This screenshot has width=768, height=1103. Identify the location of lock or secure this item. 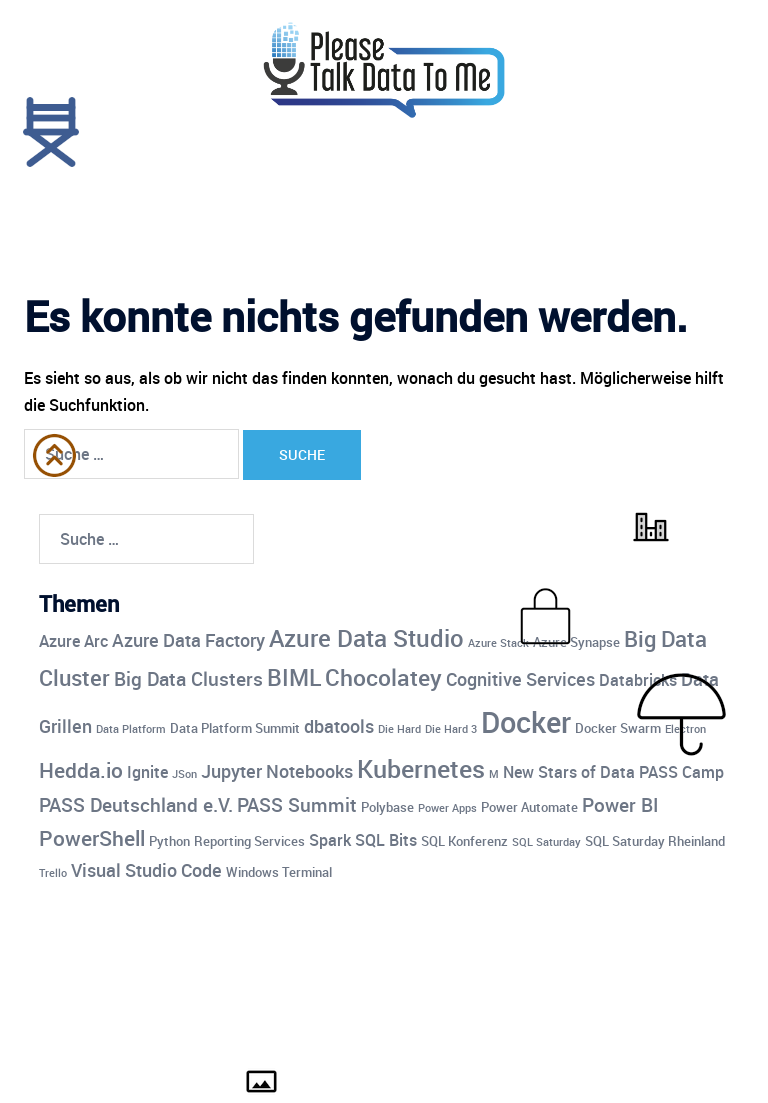
(545, 619).